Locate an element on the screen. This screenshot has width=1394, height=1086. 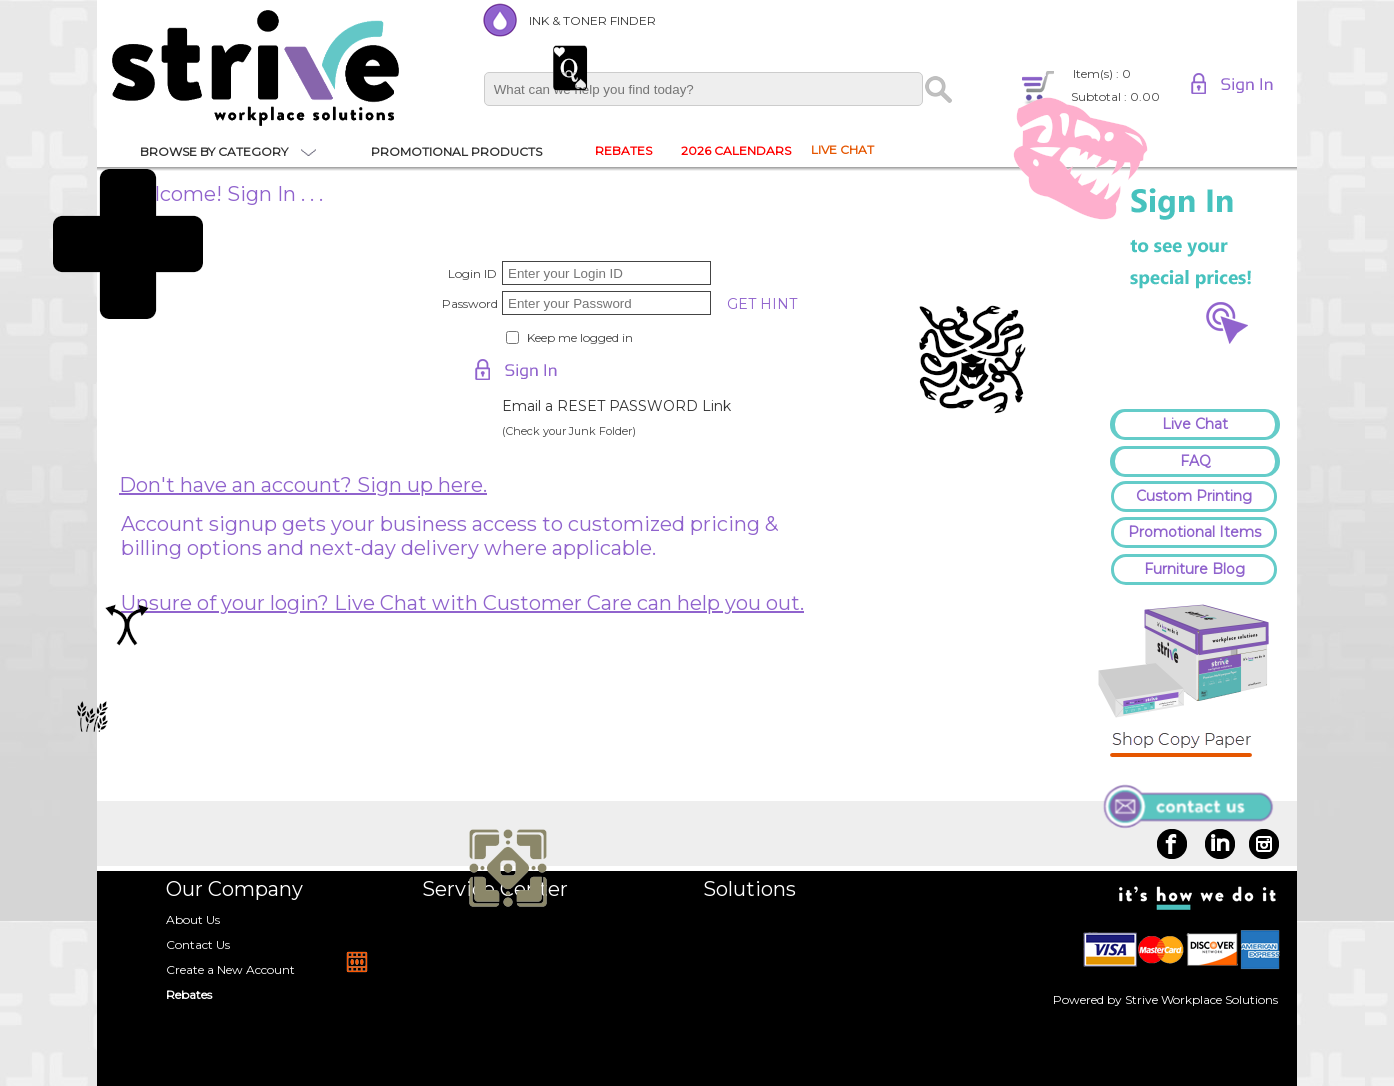
split or divide content into multiple paths is located at coordinates (127, 625).